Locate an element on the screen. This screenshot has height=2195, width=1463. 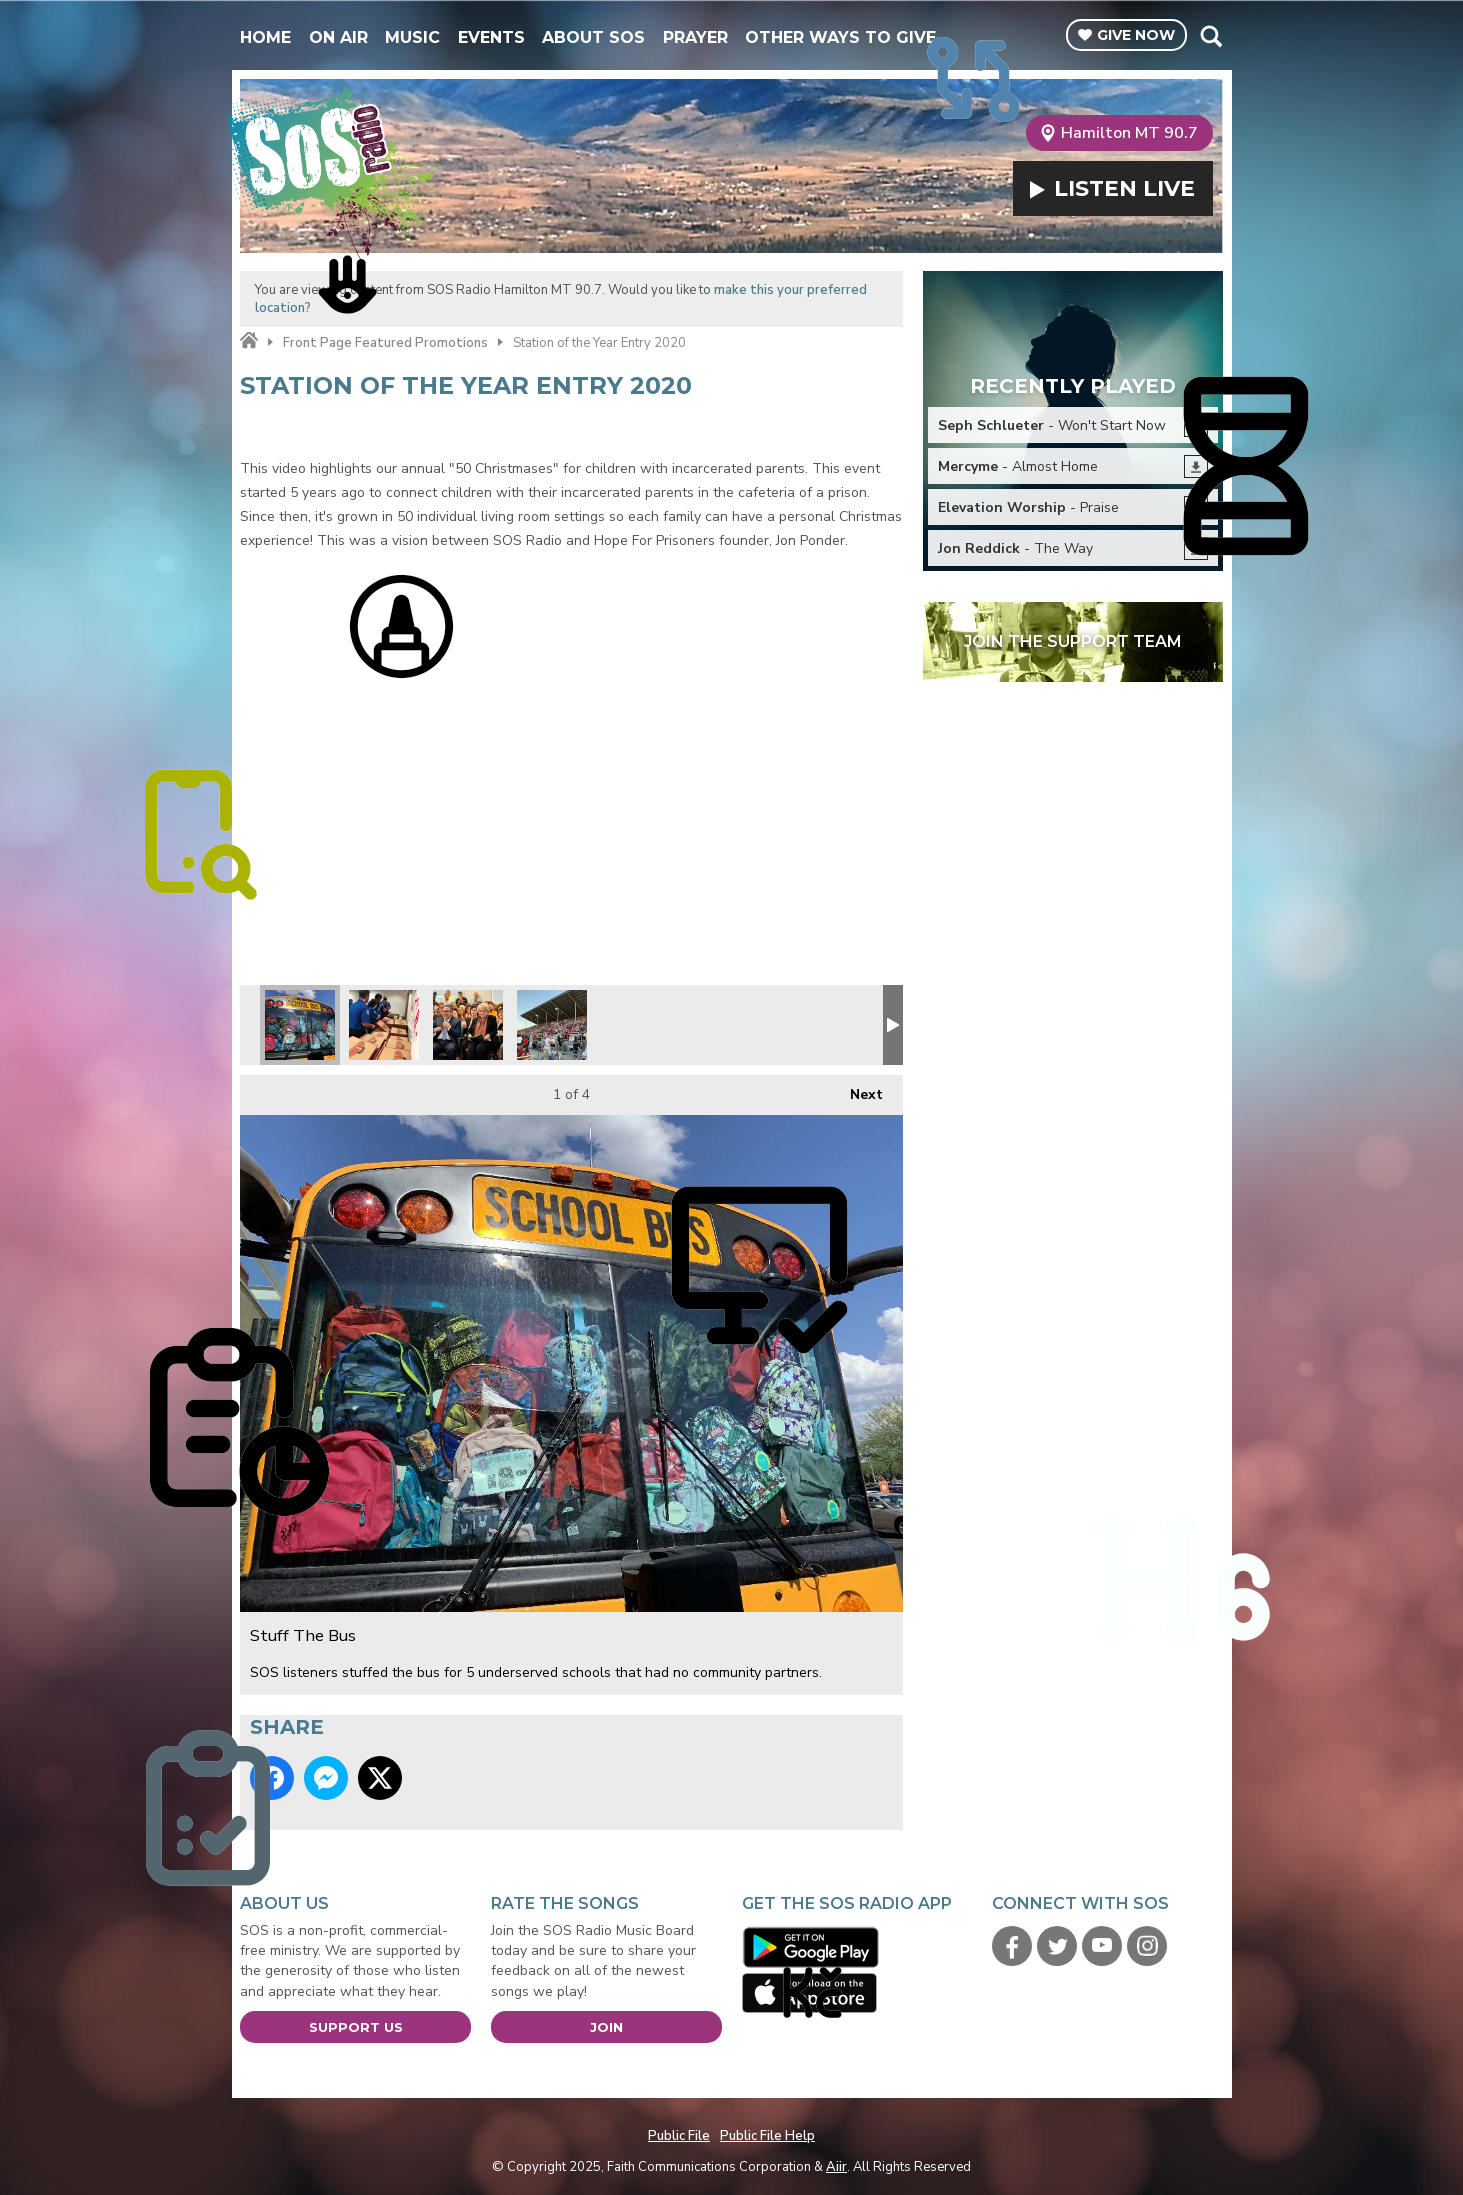
select czech koruna as currency is located at coordinates (812, 1992).